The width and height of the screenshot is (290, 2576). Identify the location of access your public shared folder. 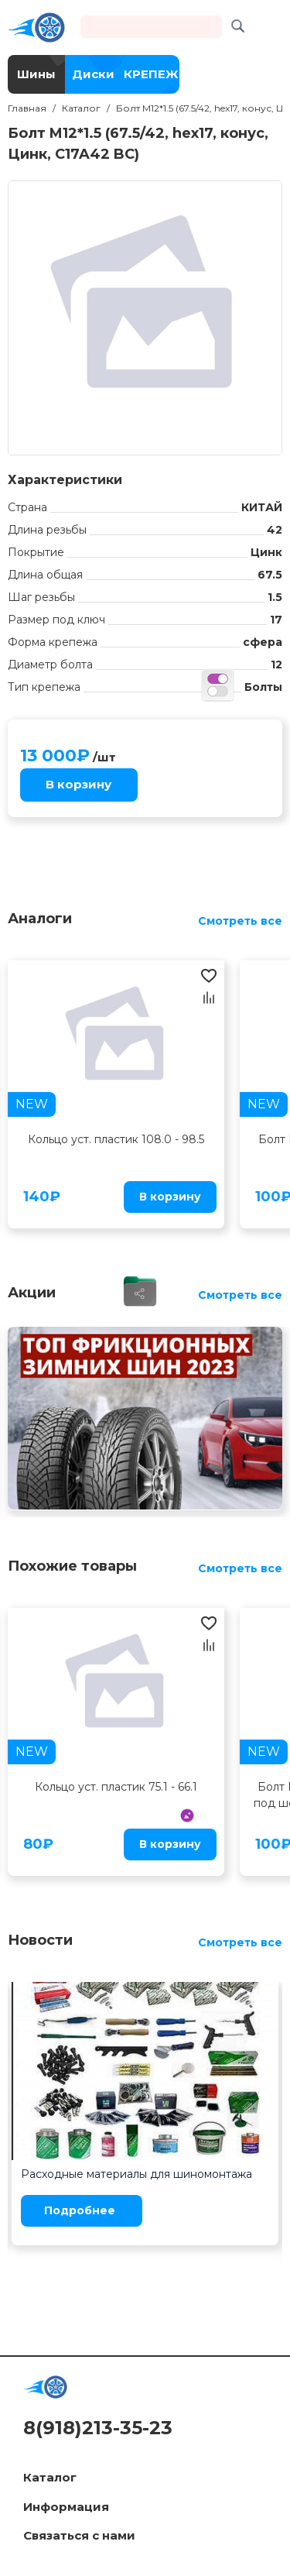
(140, 1291).